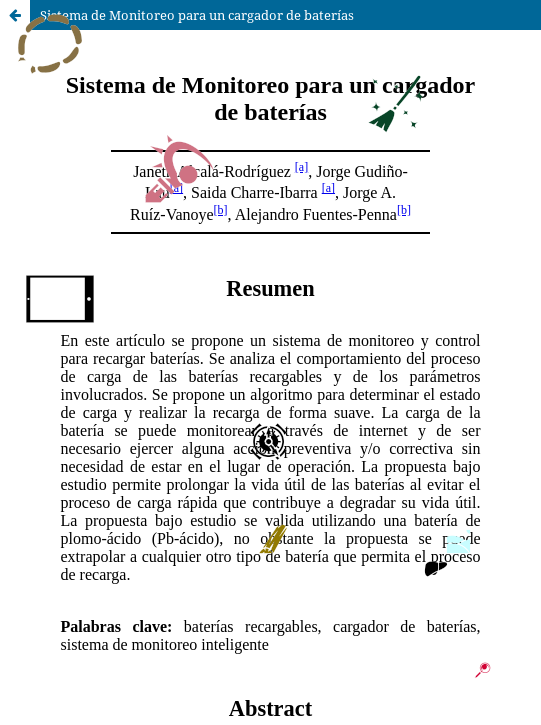 The image size is (541, 725). Describe the element at coordinates (458, 541) in the screenshot. I see `view terrain or landscape mode` at that location.